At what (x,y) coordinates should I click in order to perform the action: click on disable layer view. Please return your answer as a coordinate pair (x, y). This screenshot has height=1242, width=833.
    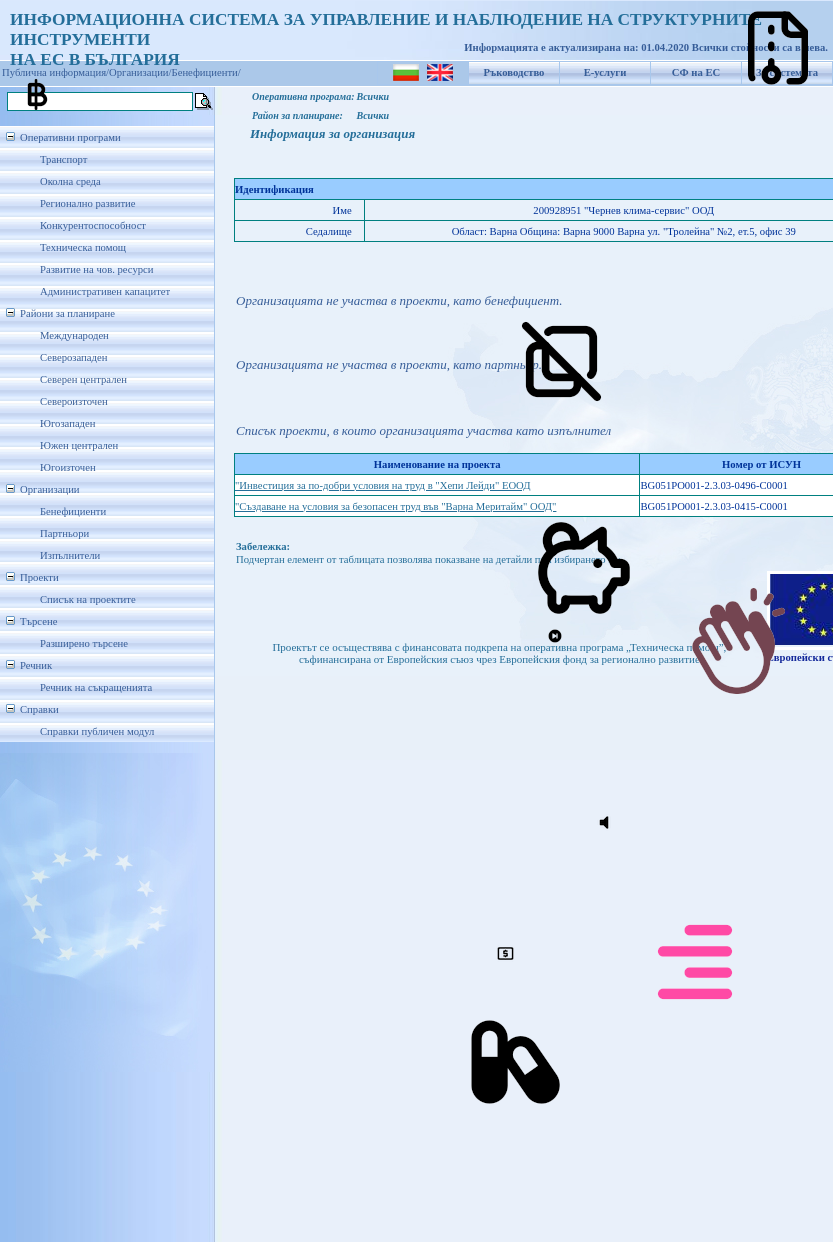
    Looking at the image, I should click on (561, 361).